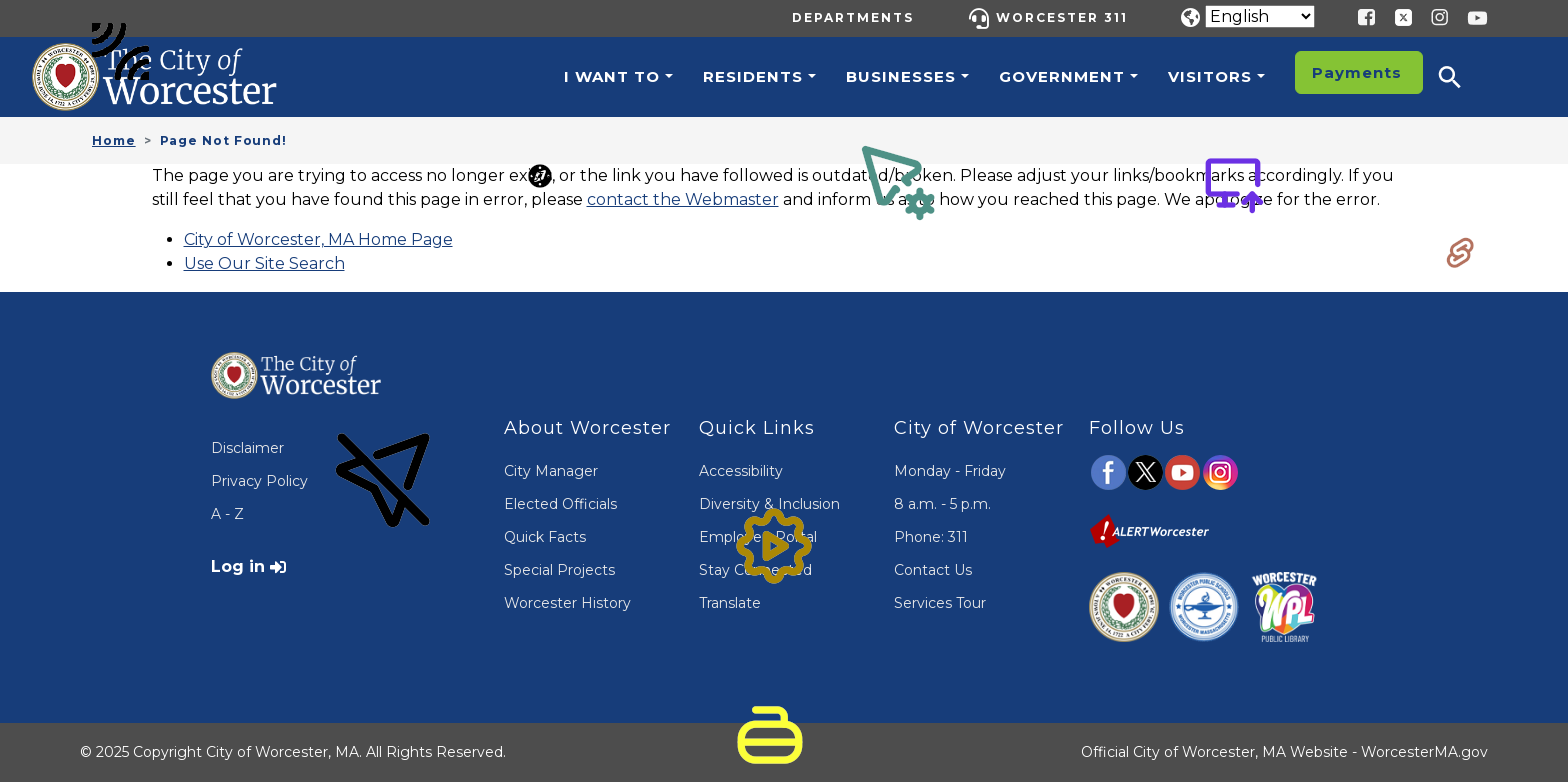  Describe the element at coordinates (774, 546) in the screenshot. I see `configure automation settings` at that location.